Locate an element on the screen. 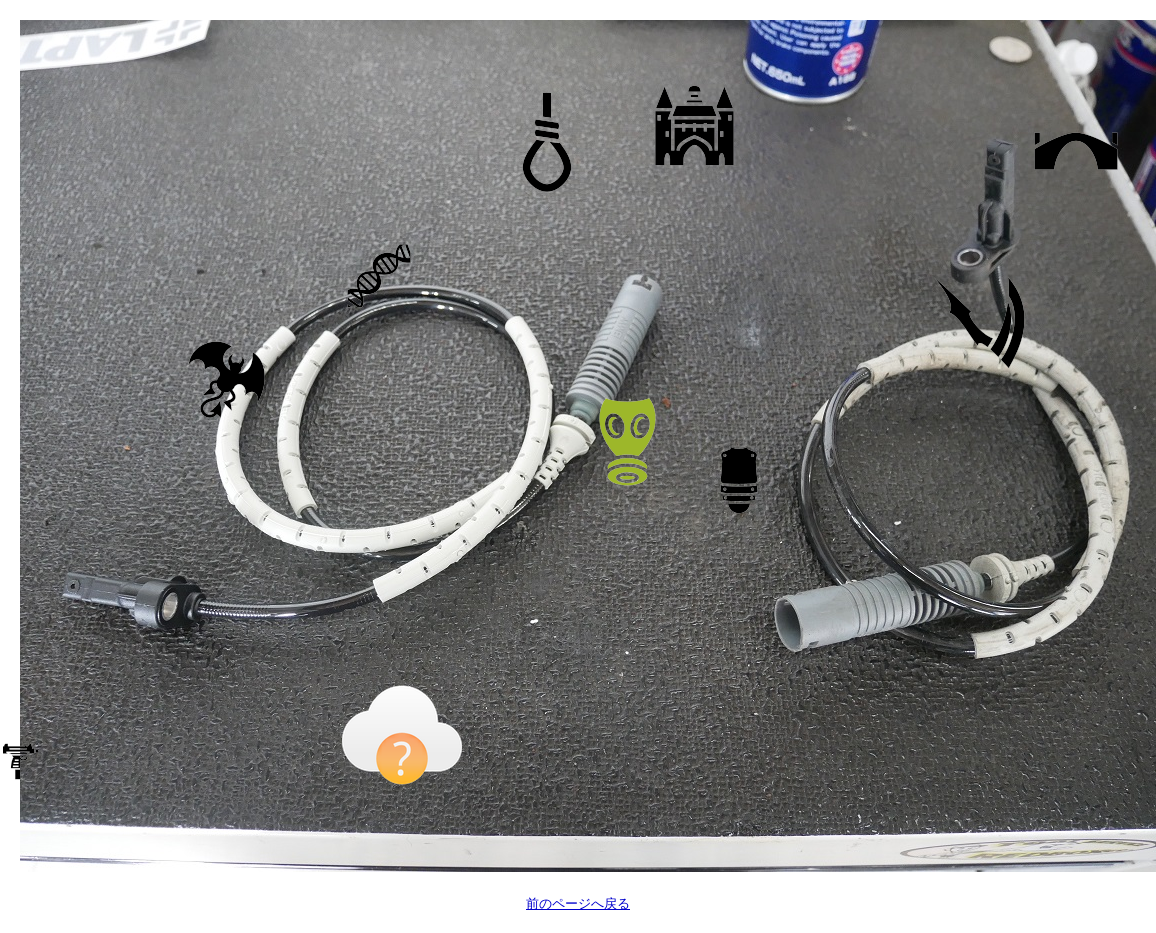 The width and height of the screenshot is (1156, 933). weather data currently unavailable is located at coordinates (402, 735).